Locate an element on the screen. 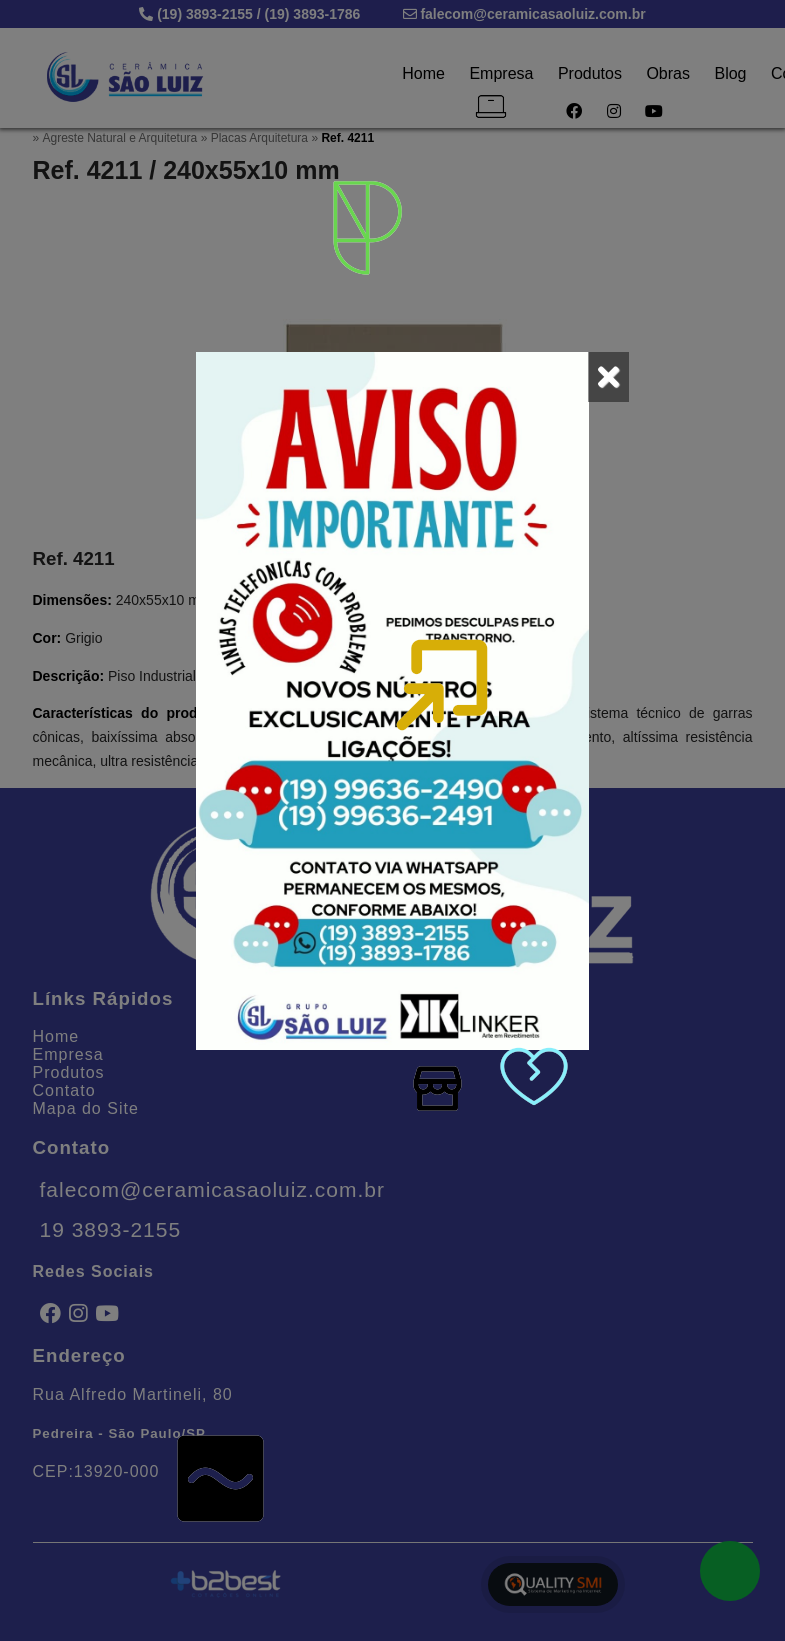 The width and height of the screenshot is (785, 1641). remove from favorites is located at coordinates (534, 1074).